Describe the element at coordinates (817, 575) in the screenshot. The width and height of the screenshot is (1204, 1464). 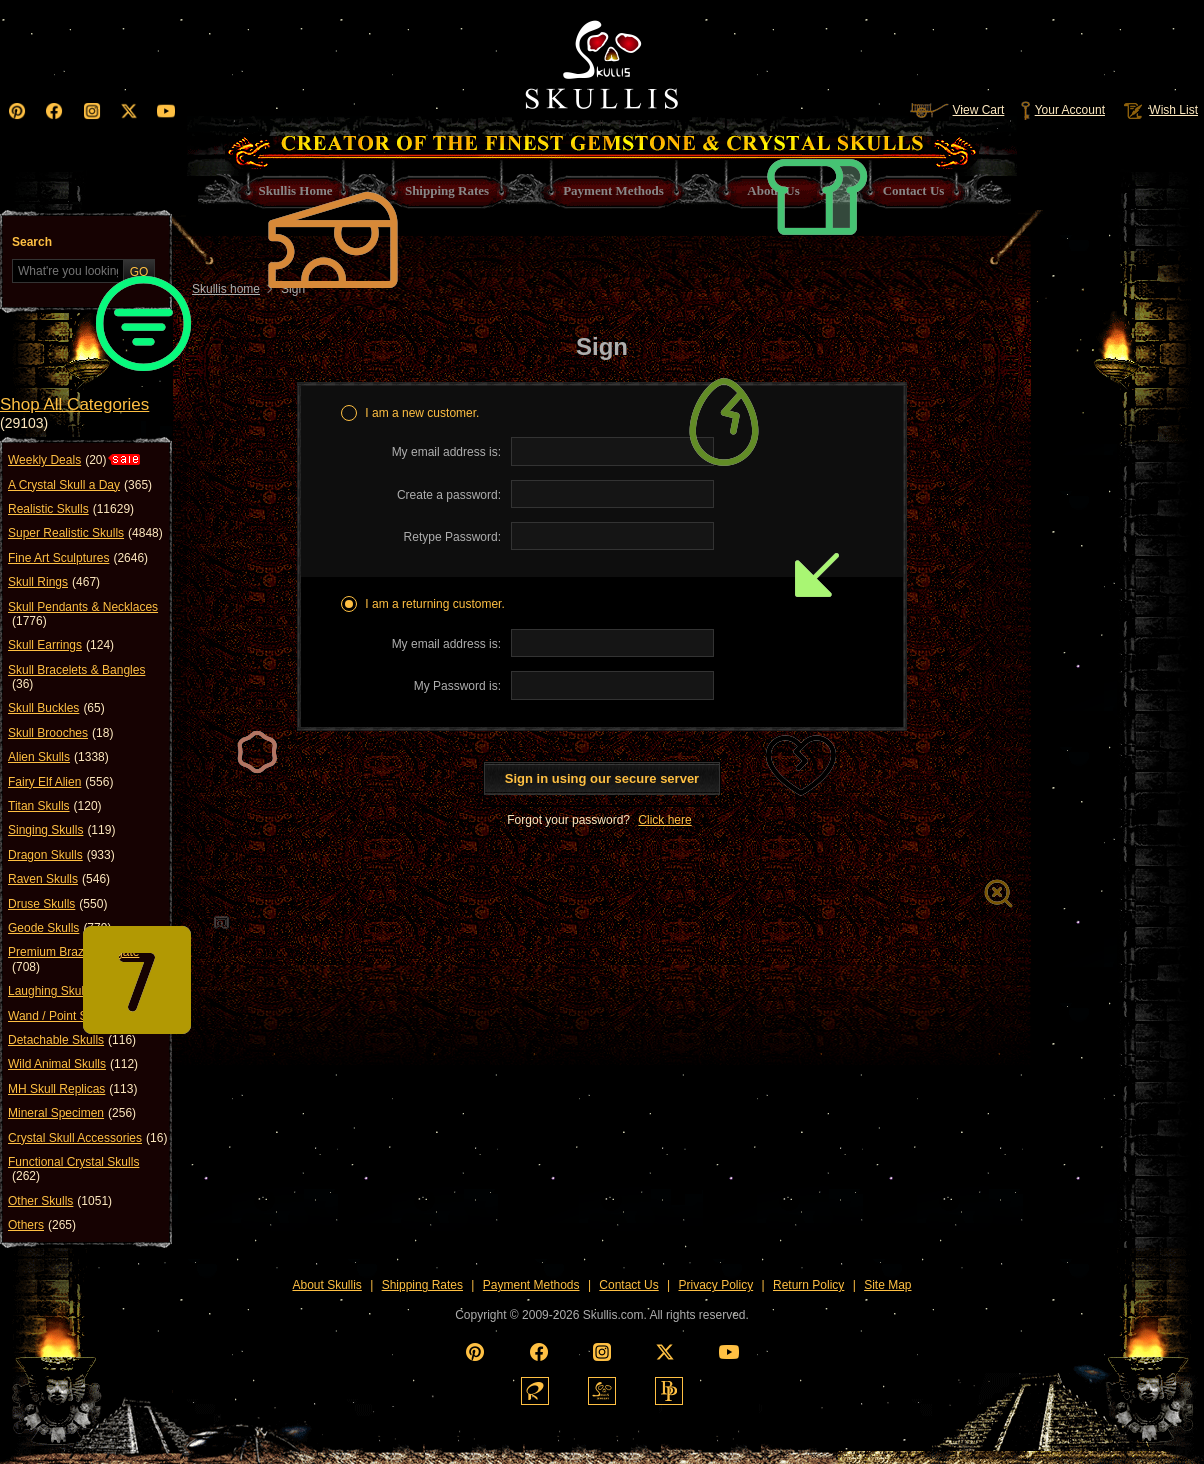
I see `navigate to the bottom-left corner` at that location.